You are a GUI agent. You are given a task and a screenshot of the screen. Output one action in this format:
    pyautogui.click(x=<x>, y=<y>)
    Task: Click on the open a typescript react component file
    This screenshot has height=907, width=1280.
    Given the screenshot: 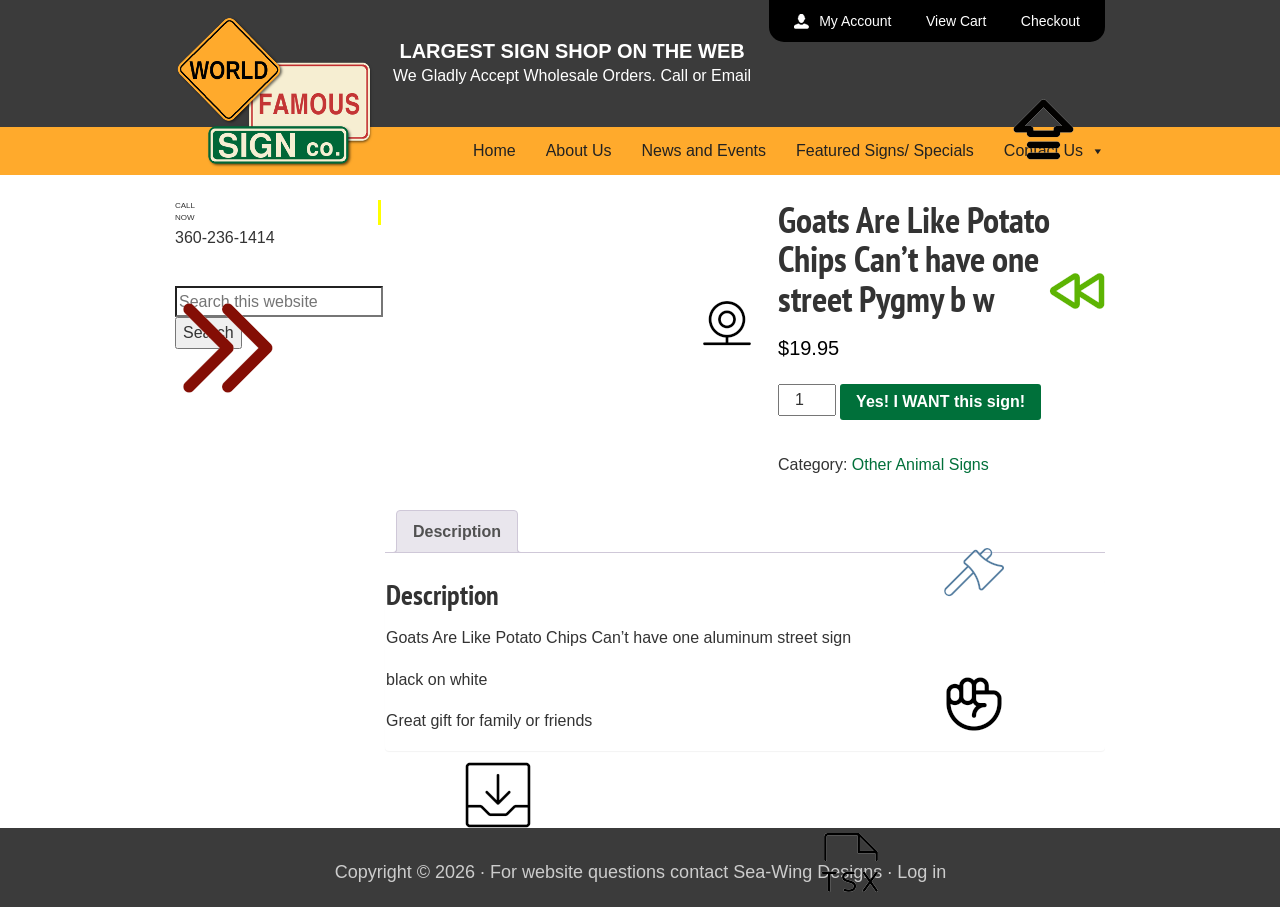 What is the action you would take?
    pyautogui.click(x=851, y=865)
    